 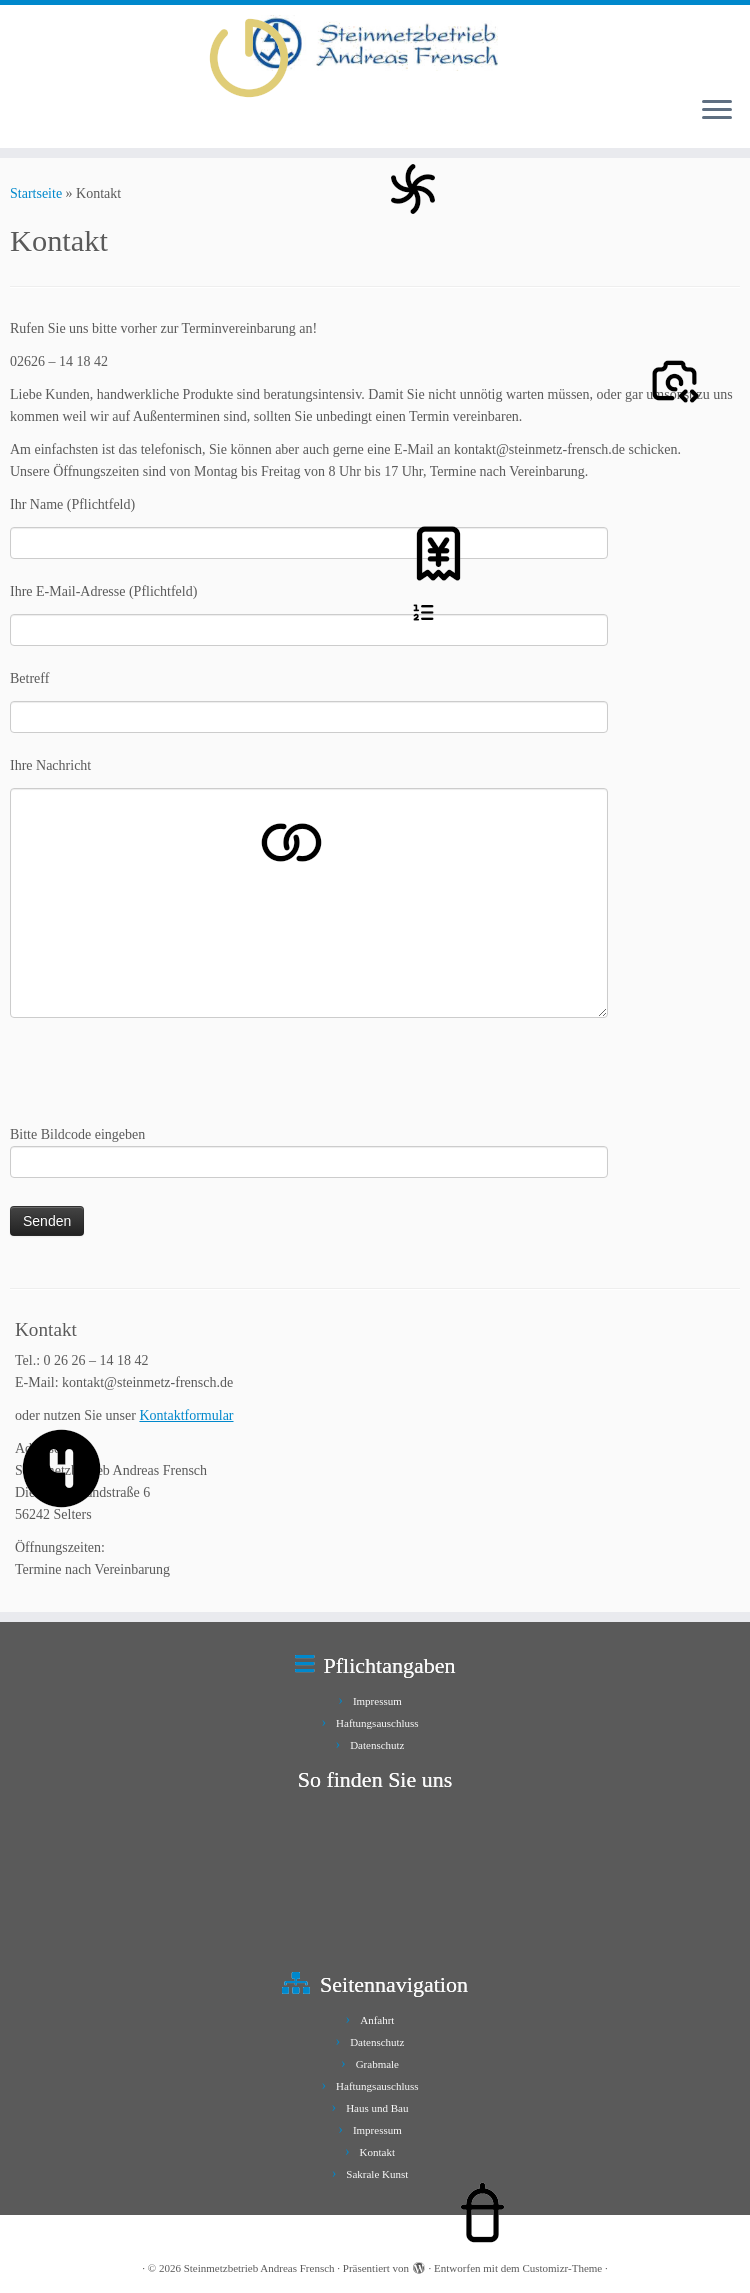 What do you see at coordinates (291, 842) in the screenshot?
I see `view connections or relationships between items` at bounding box center [291, 842].